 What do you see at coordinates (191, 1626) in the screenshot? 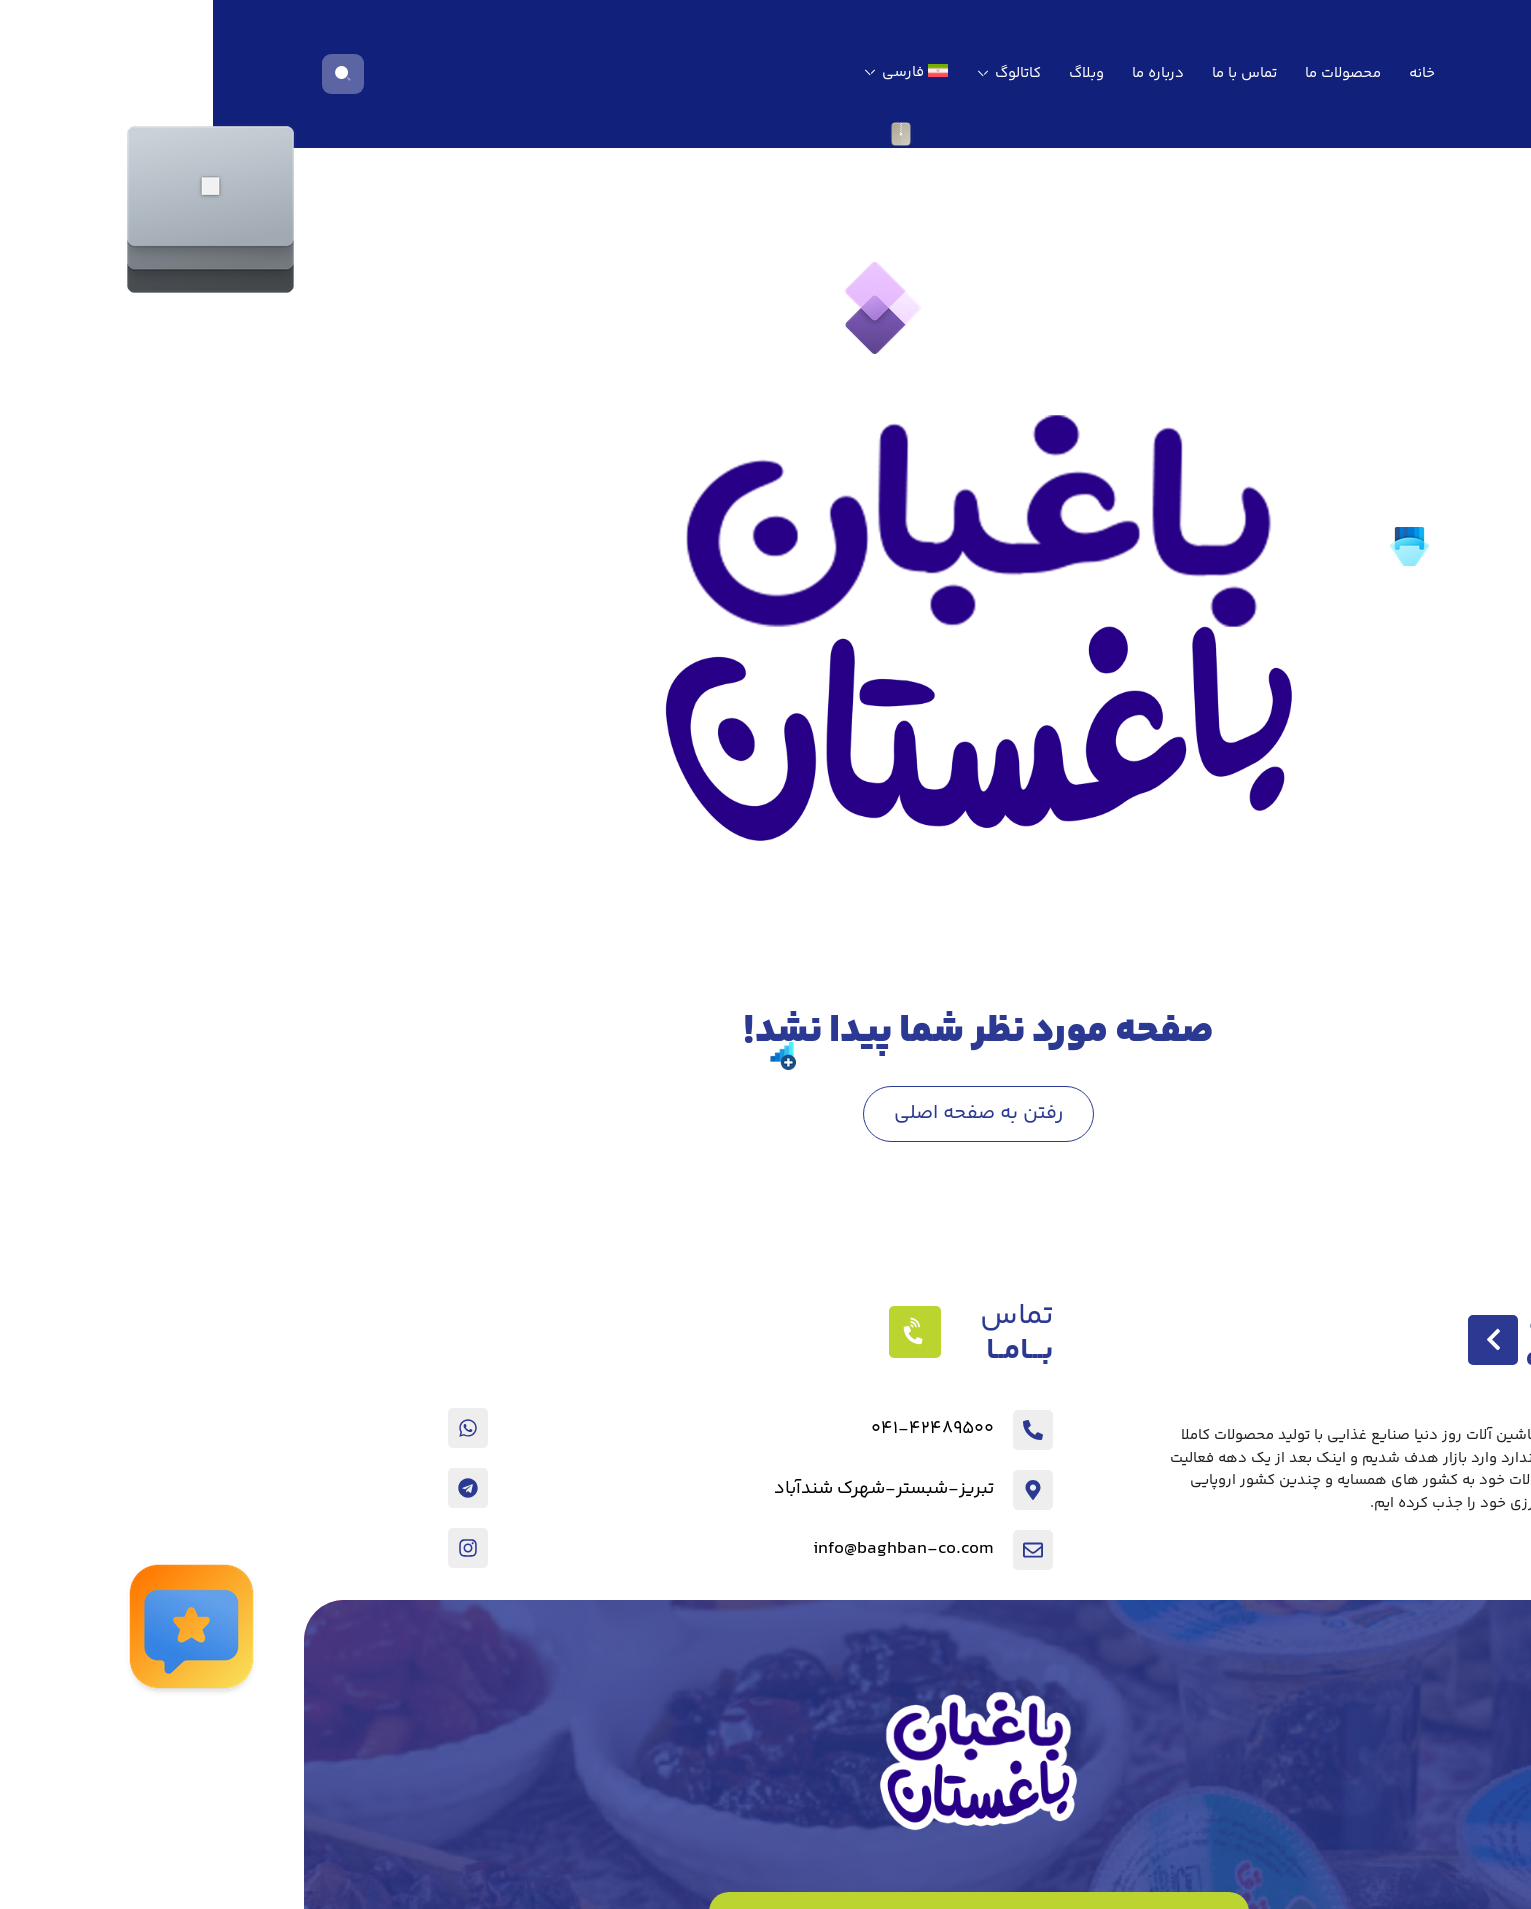
I see `open flare messaging app` at bounding box center [191, 1626].